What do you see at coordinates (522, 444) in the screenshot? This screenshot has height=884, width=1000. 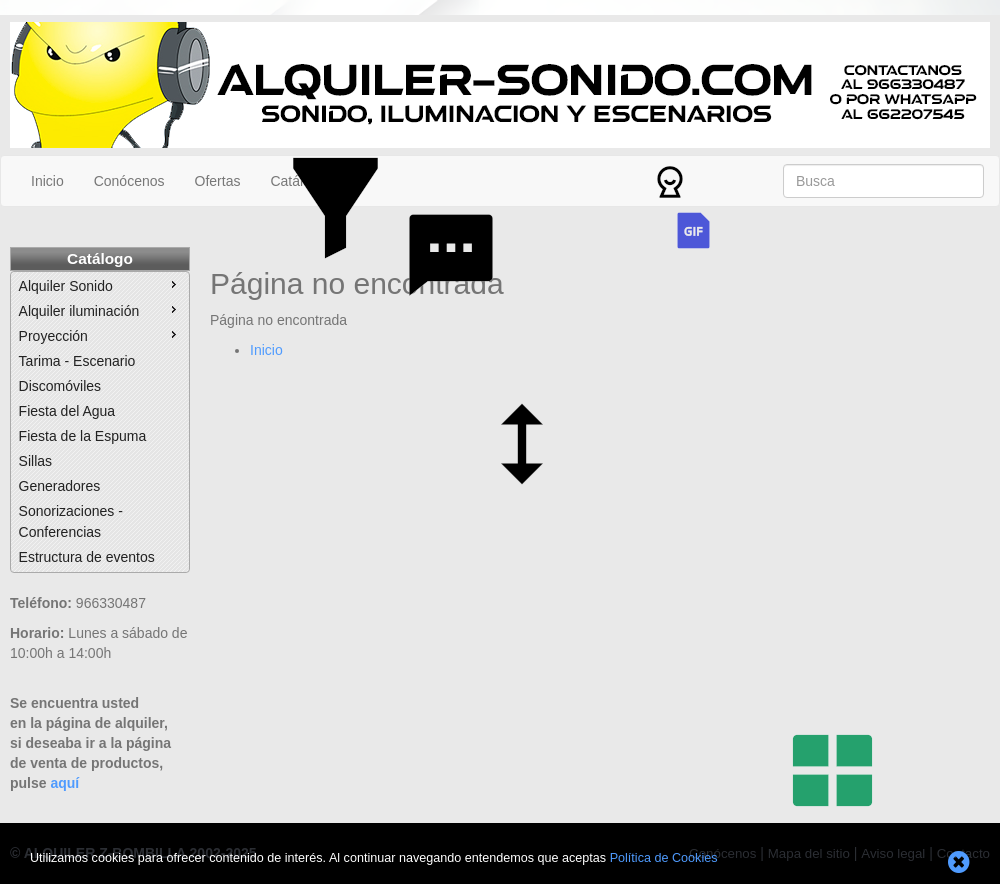 I see `expand content vertically` at bounding box center [522, 444].